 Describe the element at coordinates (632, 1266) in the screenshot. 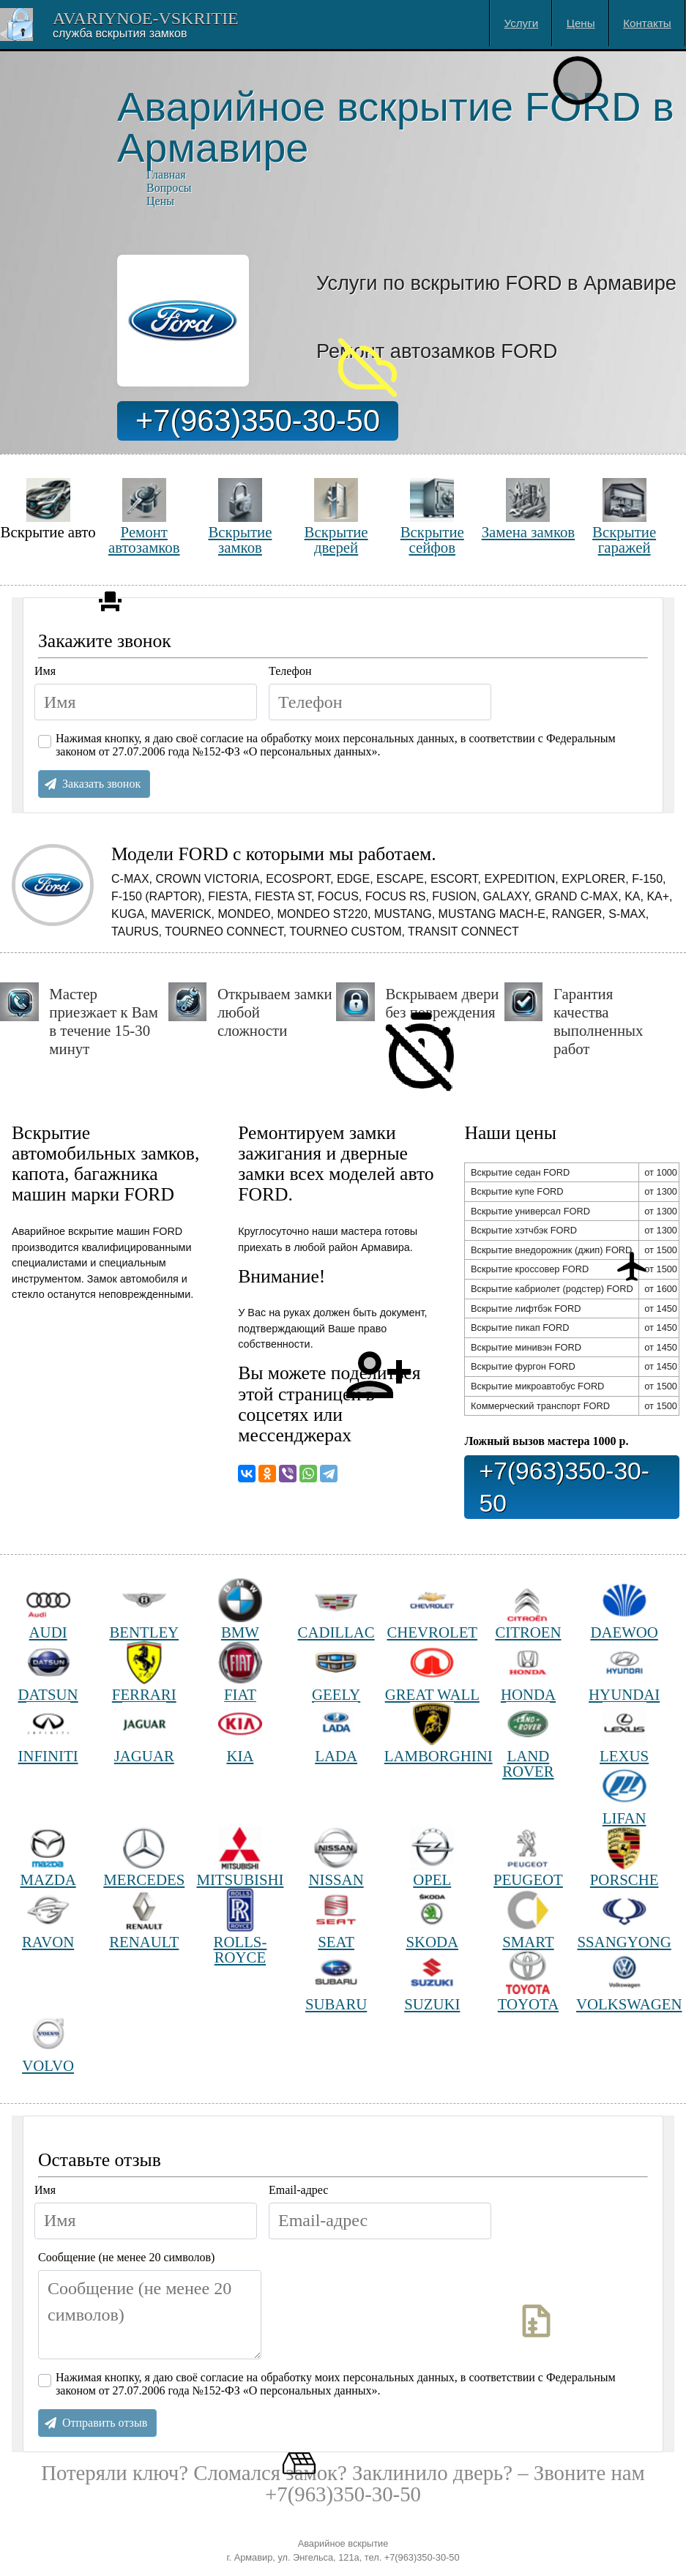

I see `enable airplane mode` at that location.